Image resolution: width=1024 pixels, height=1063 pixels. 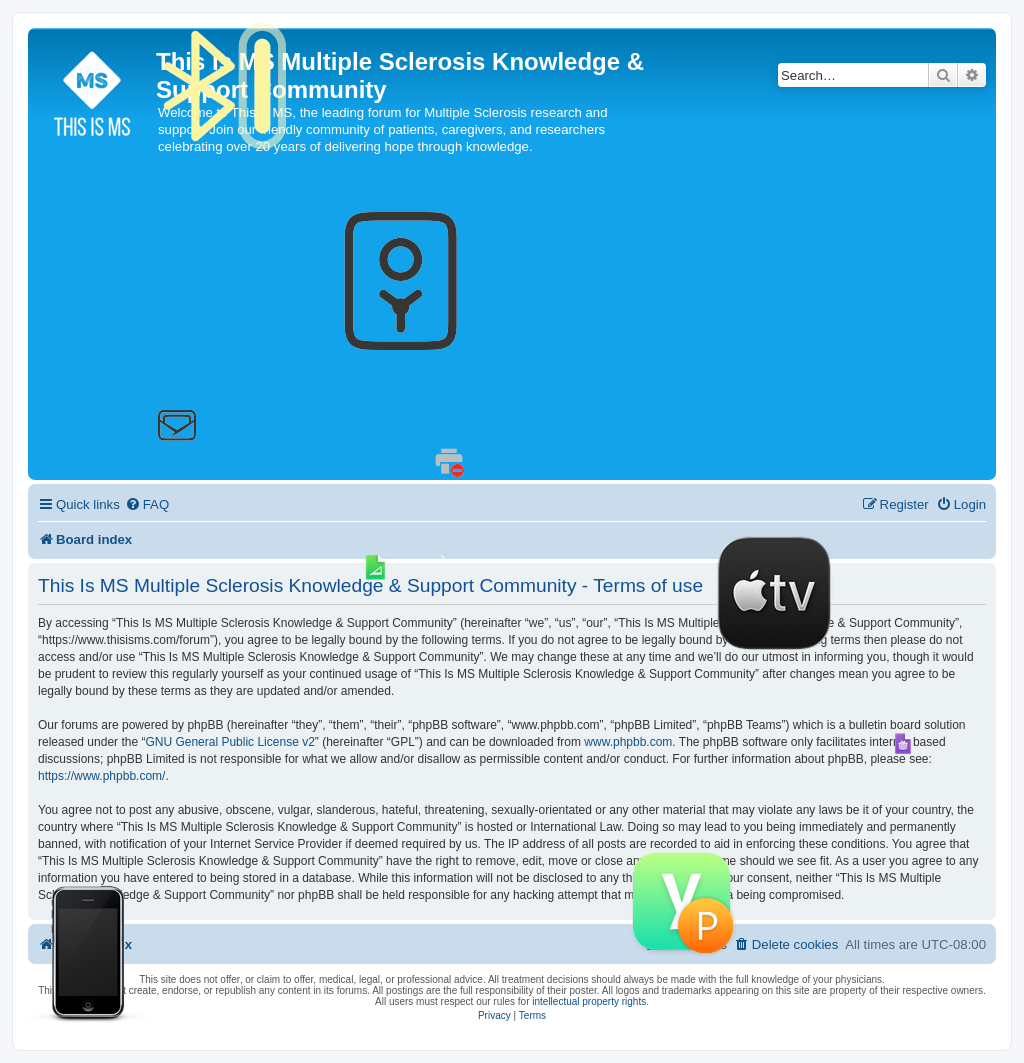 What do you see at coordinates (903, 744) in the screenshot?
I see `a godot game engine scene file` at bounding box center [903, 744].